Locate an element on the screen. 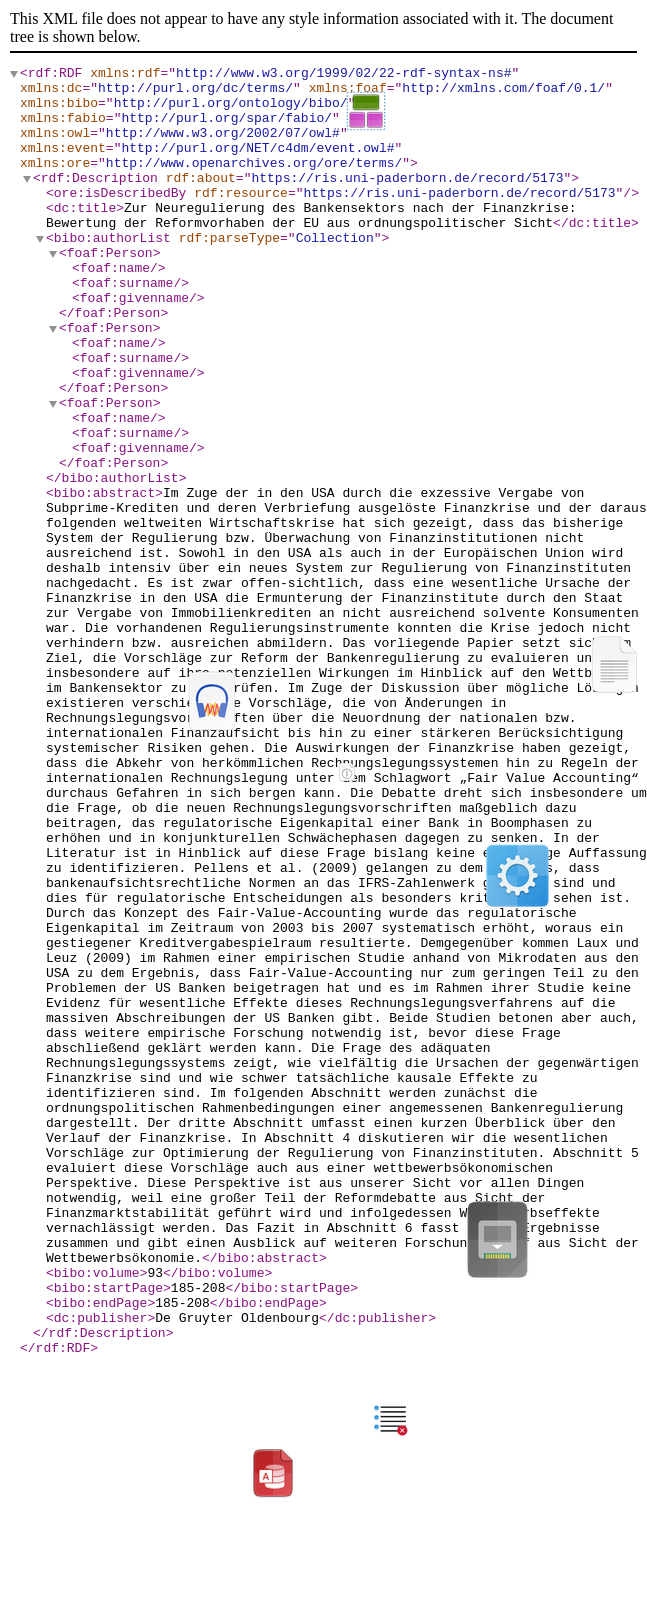  audacity audio project file is located at coordinates (212, 701).